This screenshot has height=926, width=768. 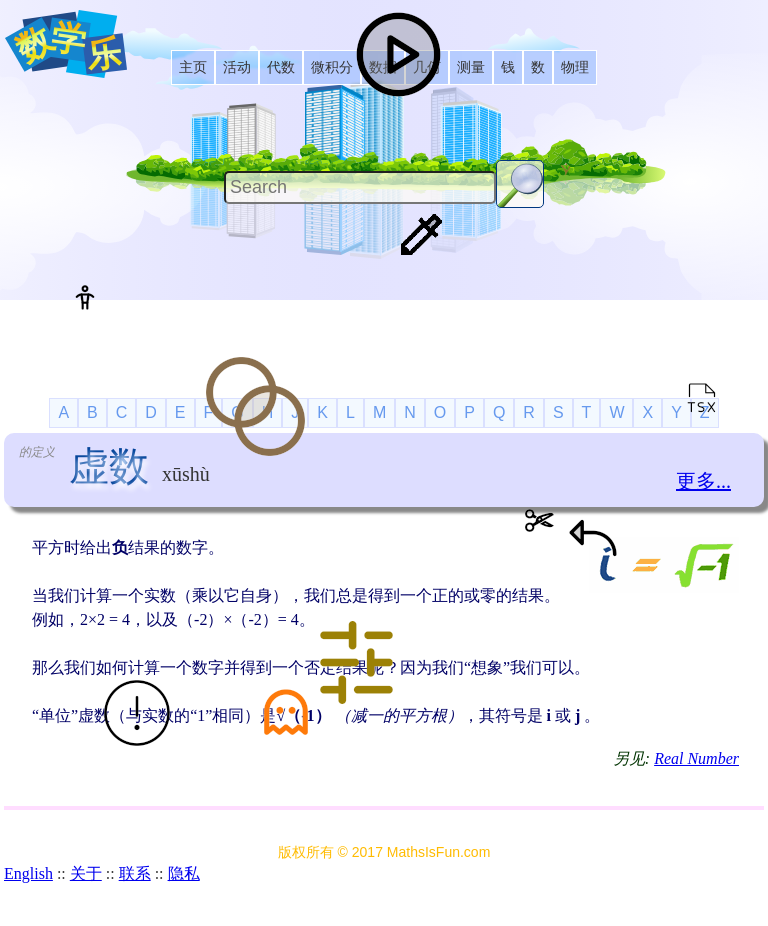 What do you see at coordinates (137, 713) in the screenshot?
I see `indicates a warning or alert condition` at bounding box center [137, 713].